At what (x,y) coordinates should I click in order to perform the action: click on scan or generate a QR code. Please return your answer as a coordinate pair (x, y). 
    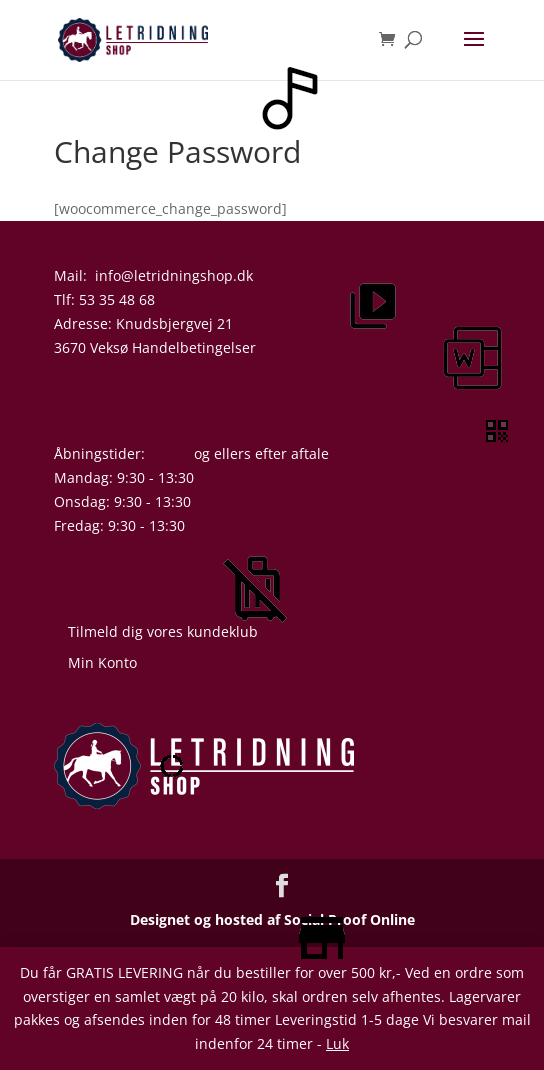
    Looking at the image, I should click on (497, 431).